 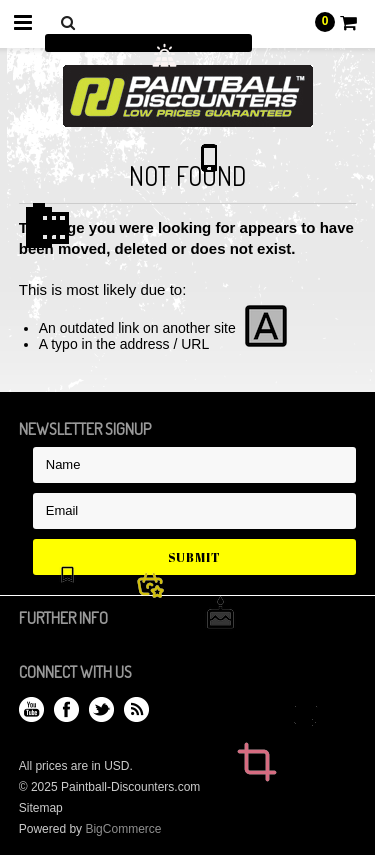 I want to click on access camera roll or photo gallery, so click(x=47, y=226).